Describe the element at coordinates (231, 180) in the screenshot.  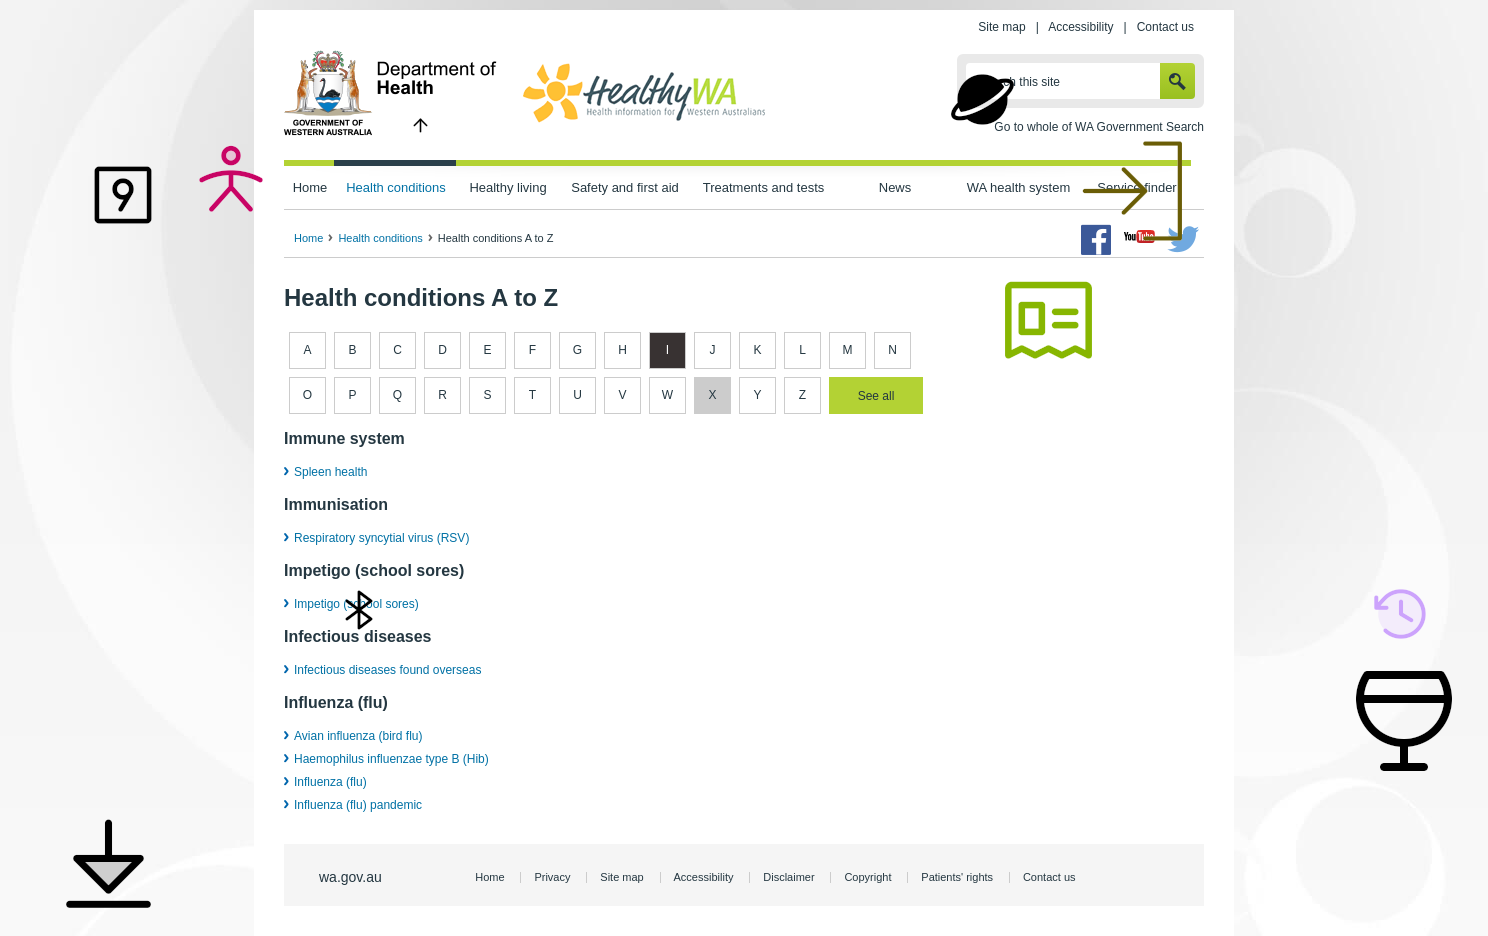
I see `view user profile` at that location.